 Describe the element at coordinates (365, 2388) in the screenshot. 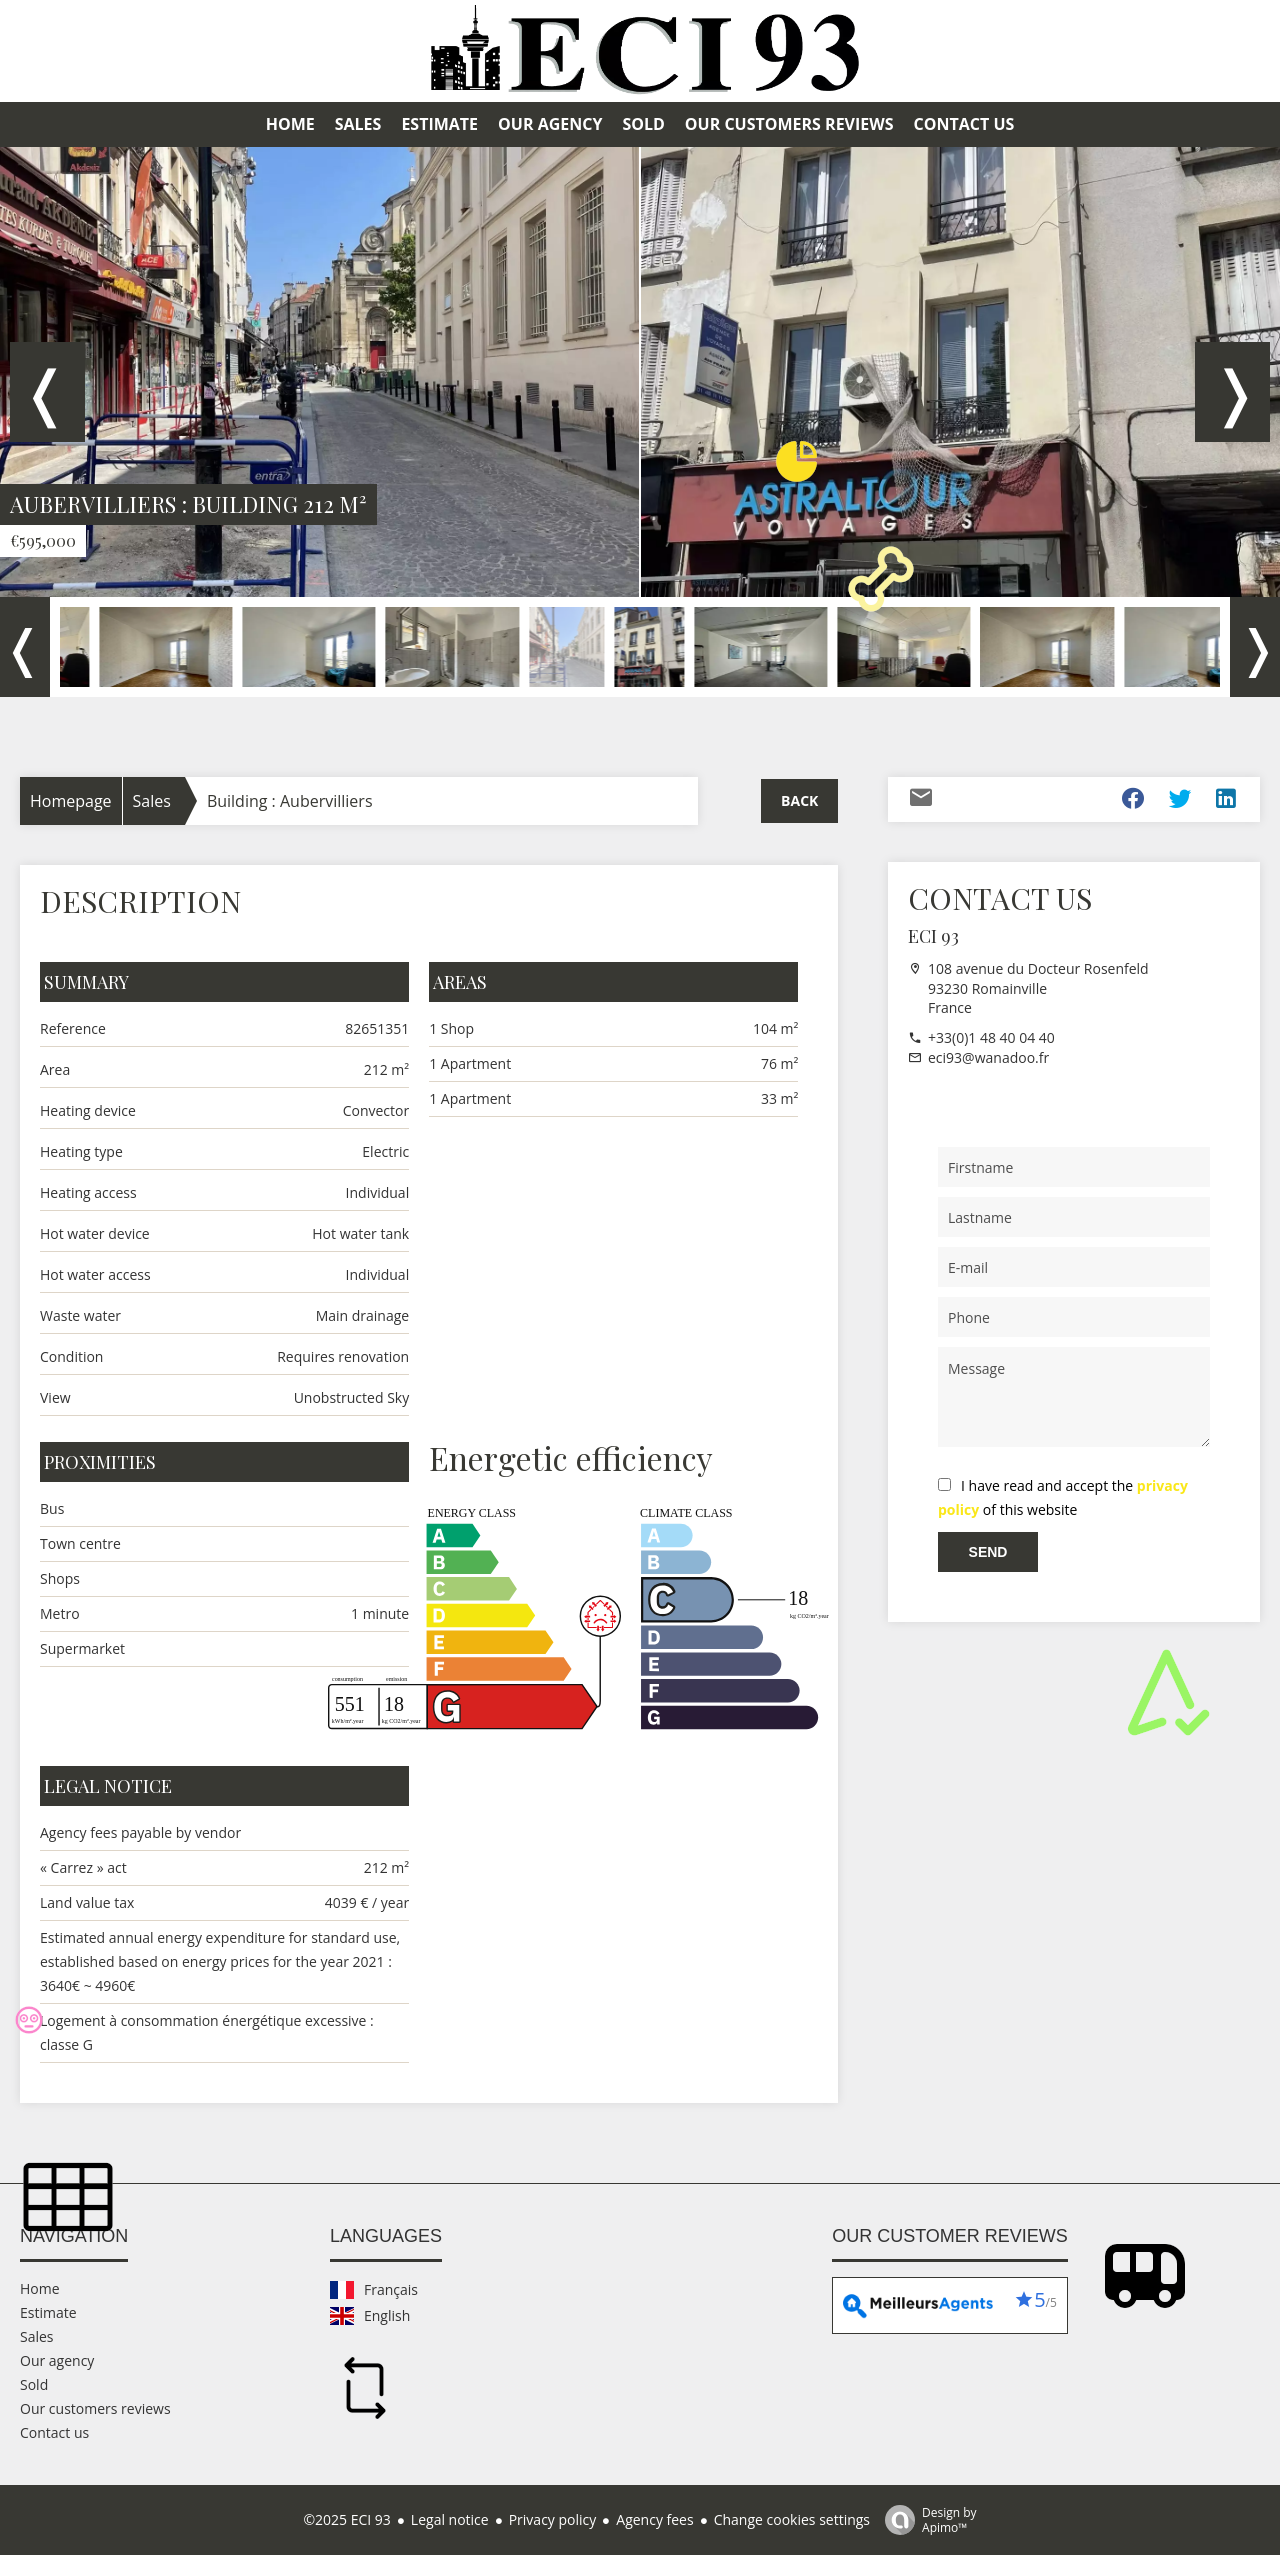

I see `rotate your device orientation` at that location.